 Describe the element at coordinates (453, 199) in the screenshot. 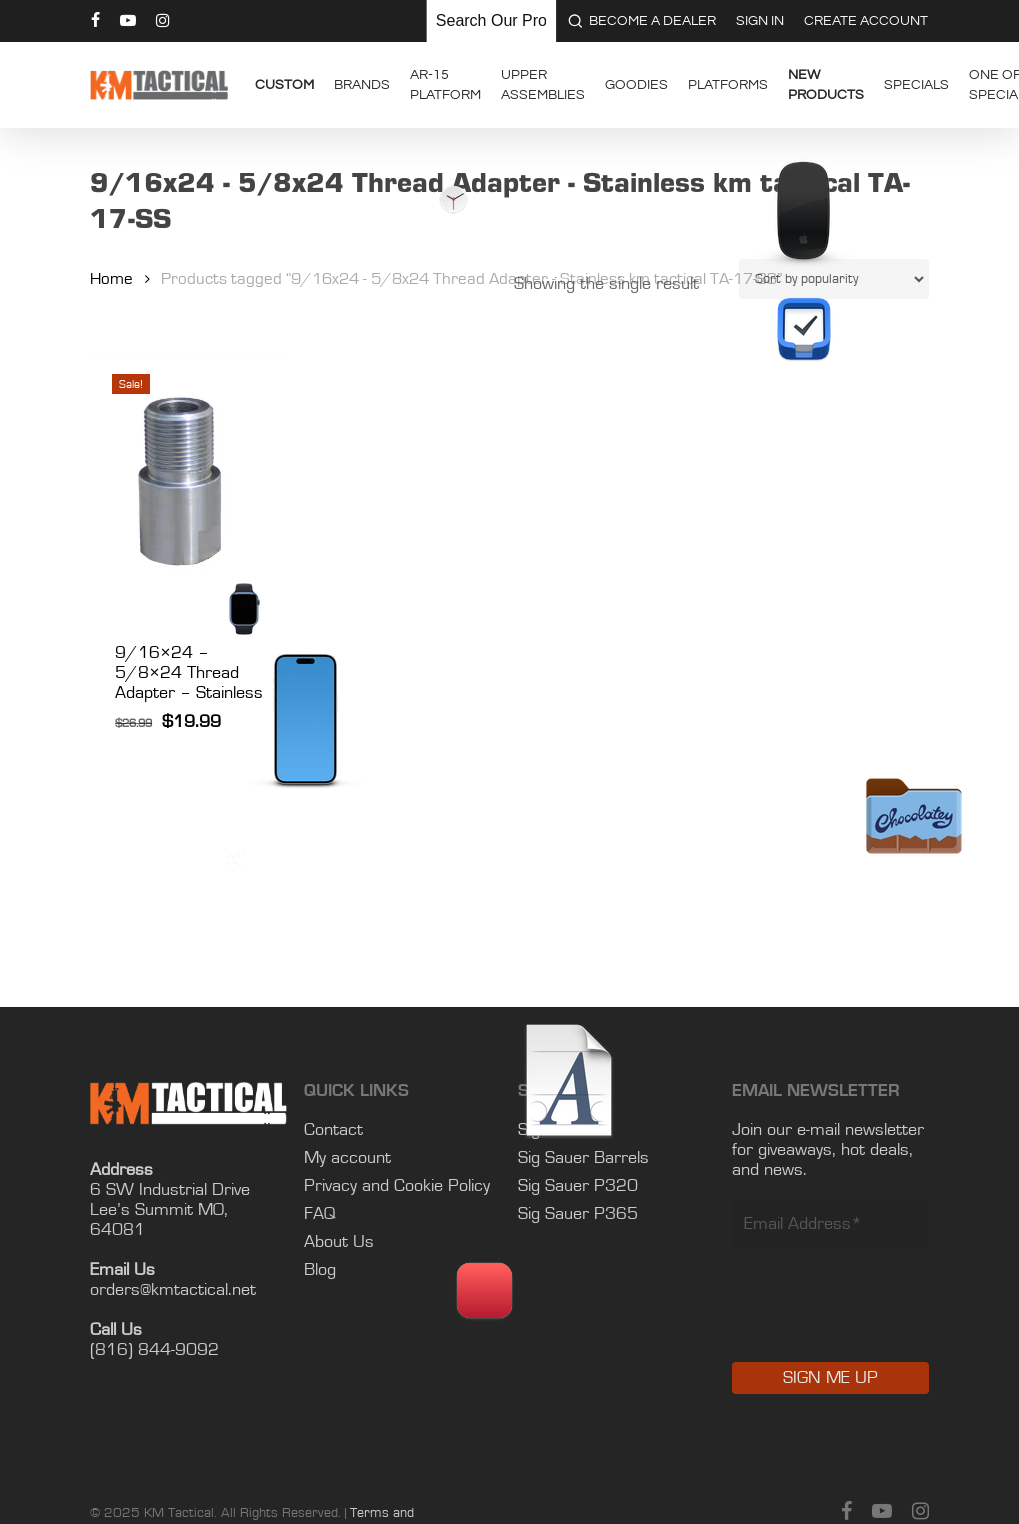

I see `access date and time settings` at that location.